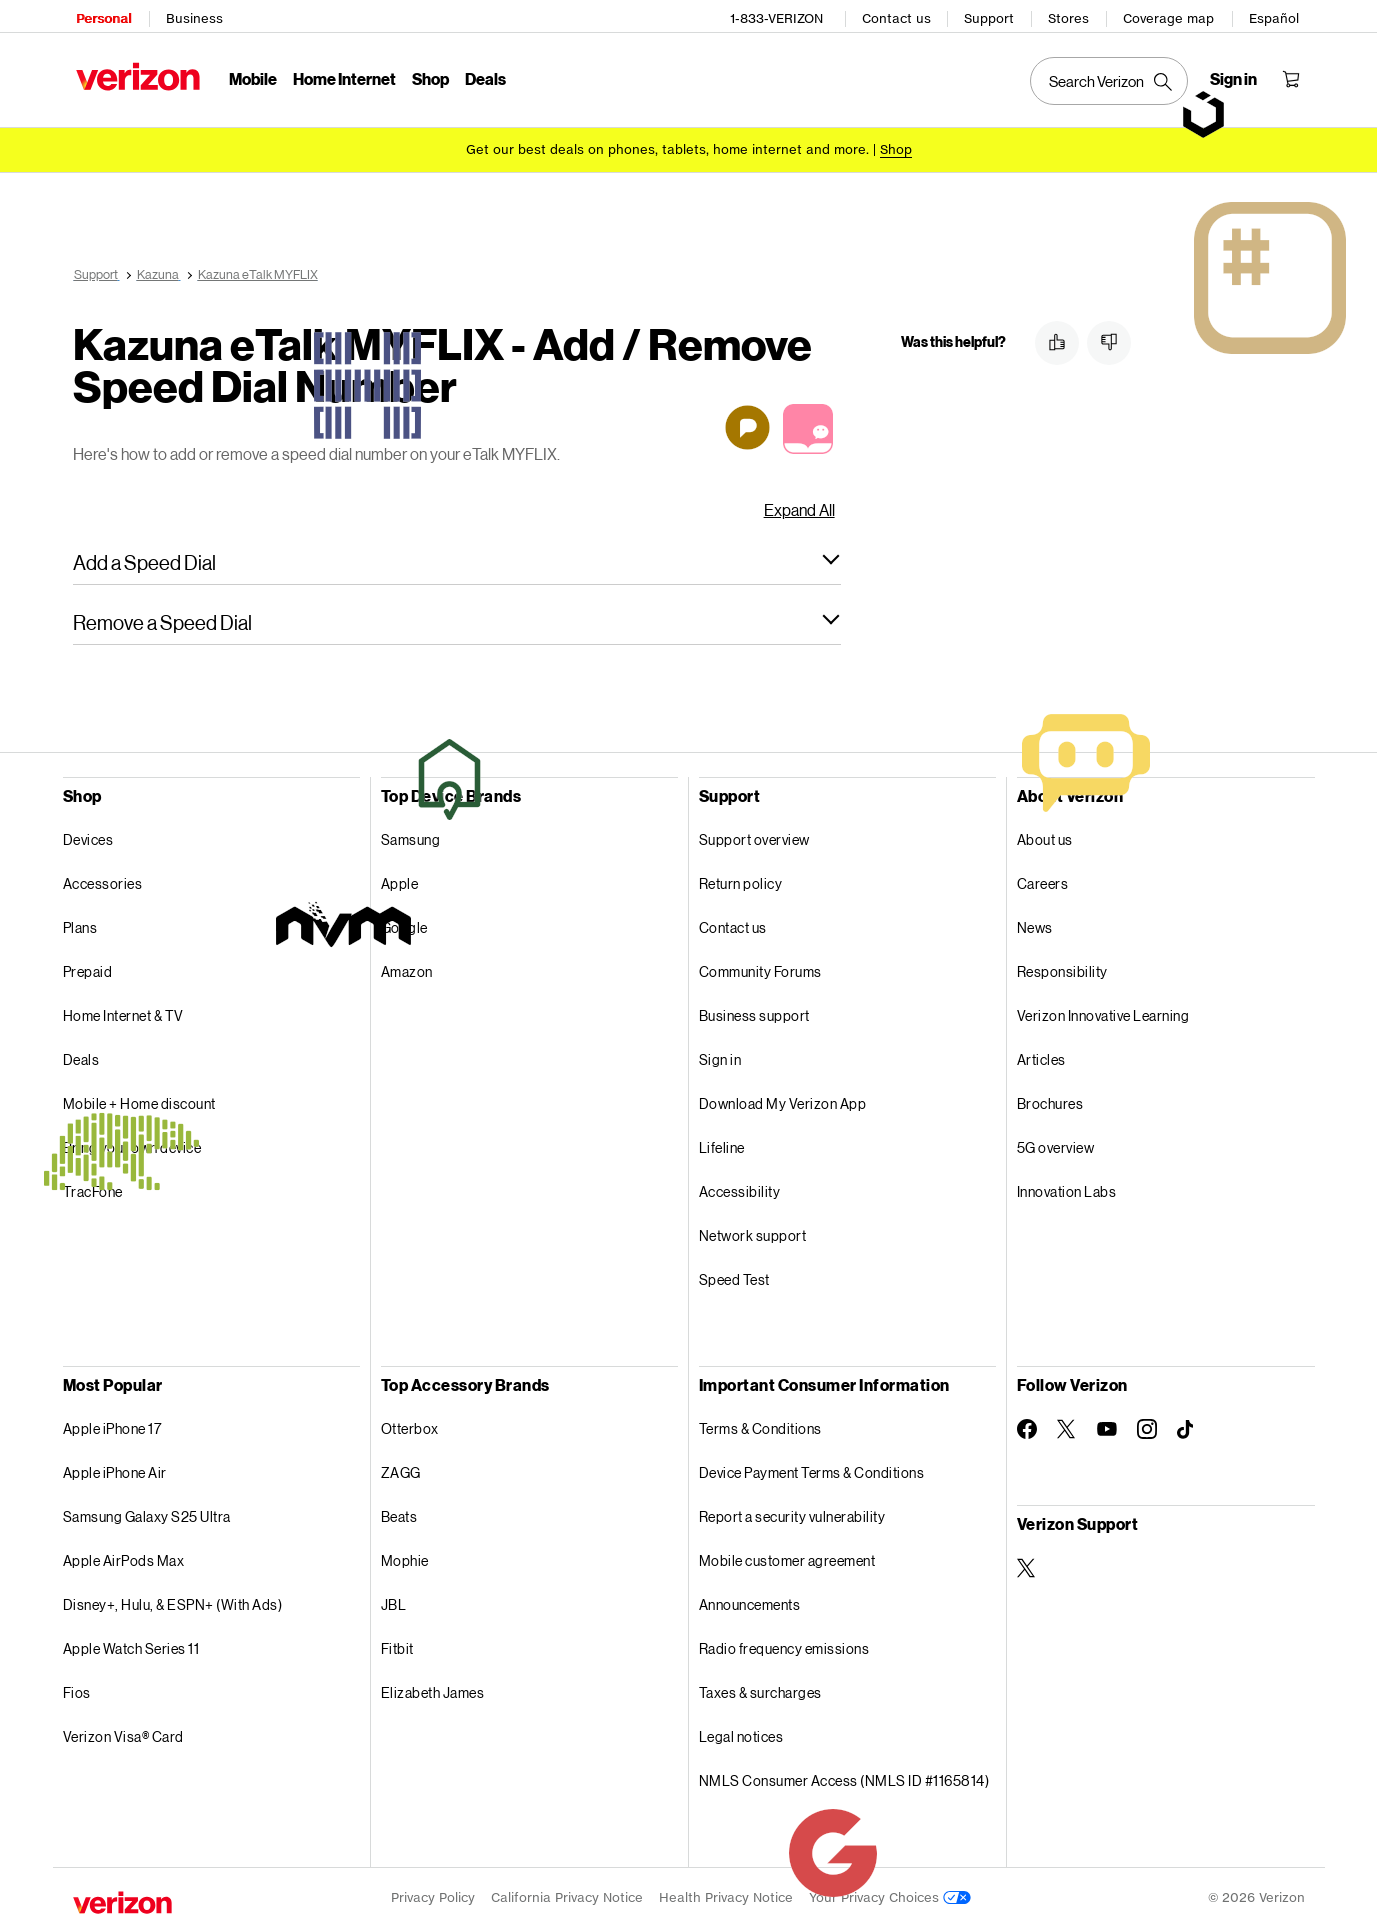 This screenshot has height=1921, width=1377. Describe the element at coordinates (449, 779) in the screenshot. I see `open the emlakjet real estate app` at that location.